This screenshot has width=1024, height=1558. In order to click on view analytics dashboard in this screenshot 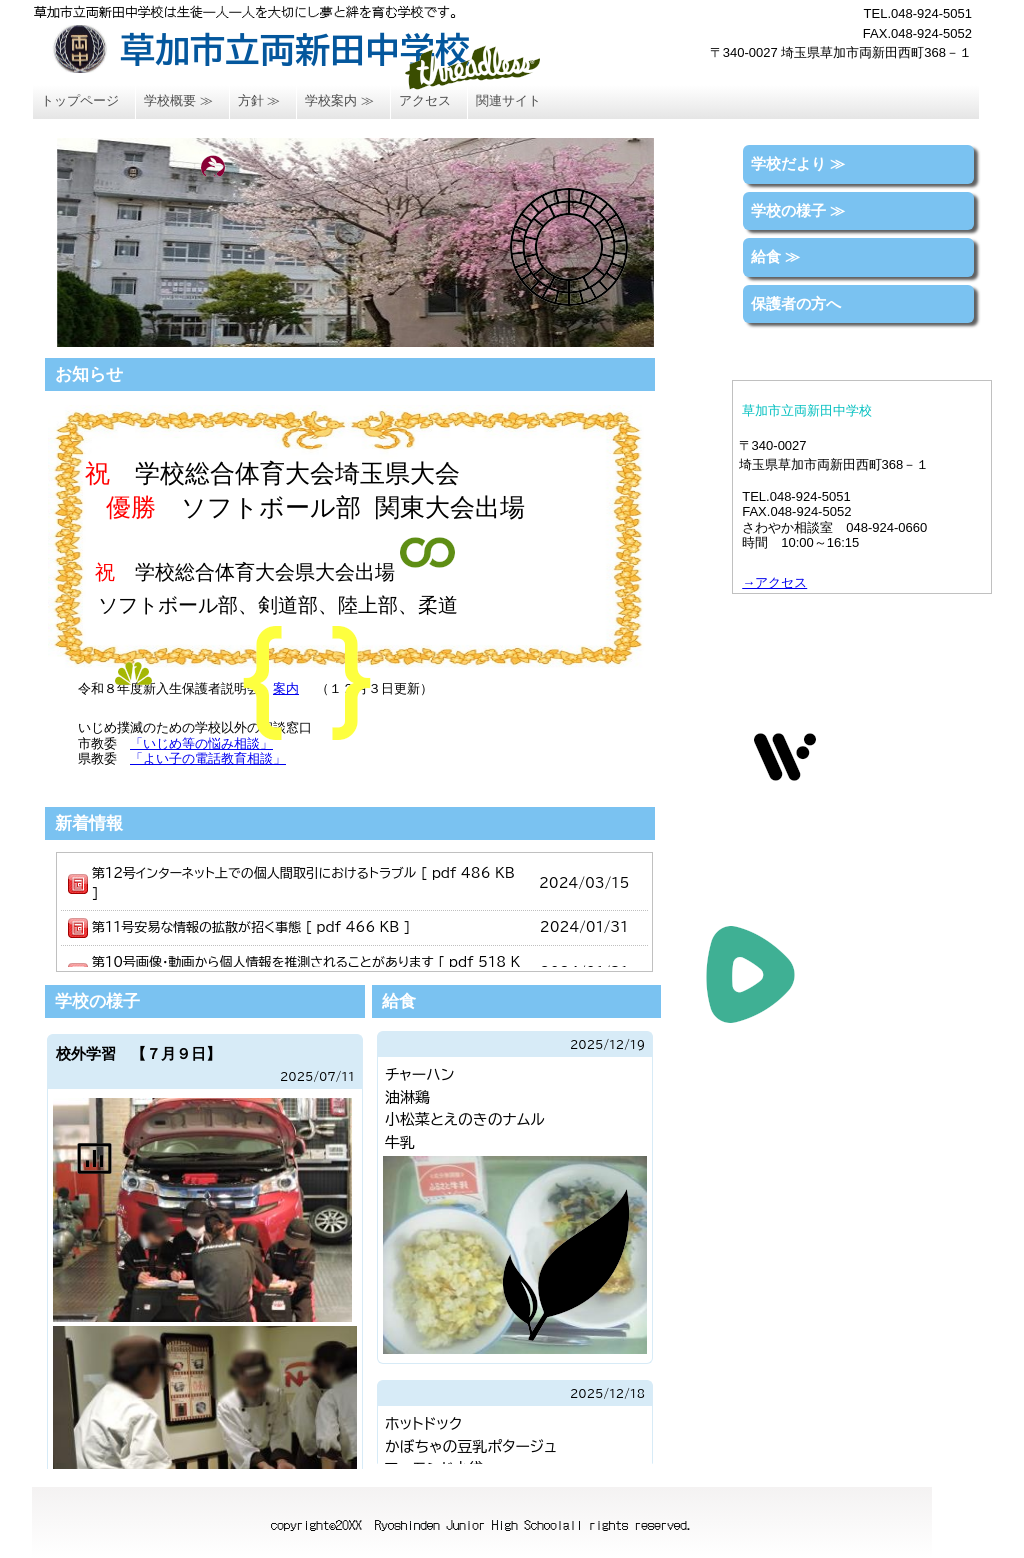, I will do `click(94, 1158)`.